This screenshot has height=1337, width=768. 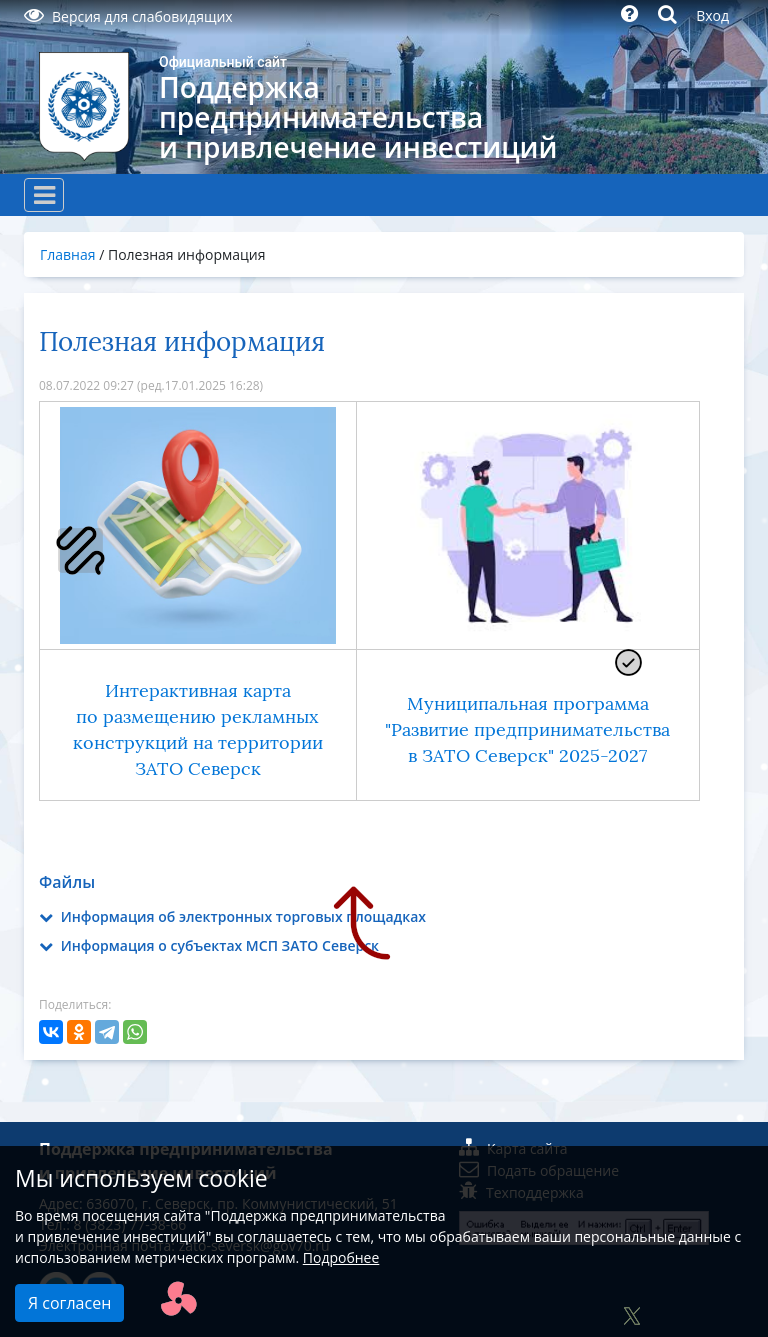 What do you see at coordinates (628, 662) in the screenshot?
I see `indicates successful completion of an action` at bounding box center [628, 662].